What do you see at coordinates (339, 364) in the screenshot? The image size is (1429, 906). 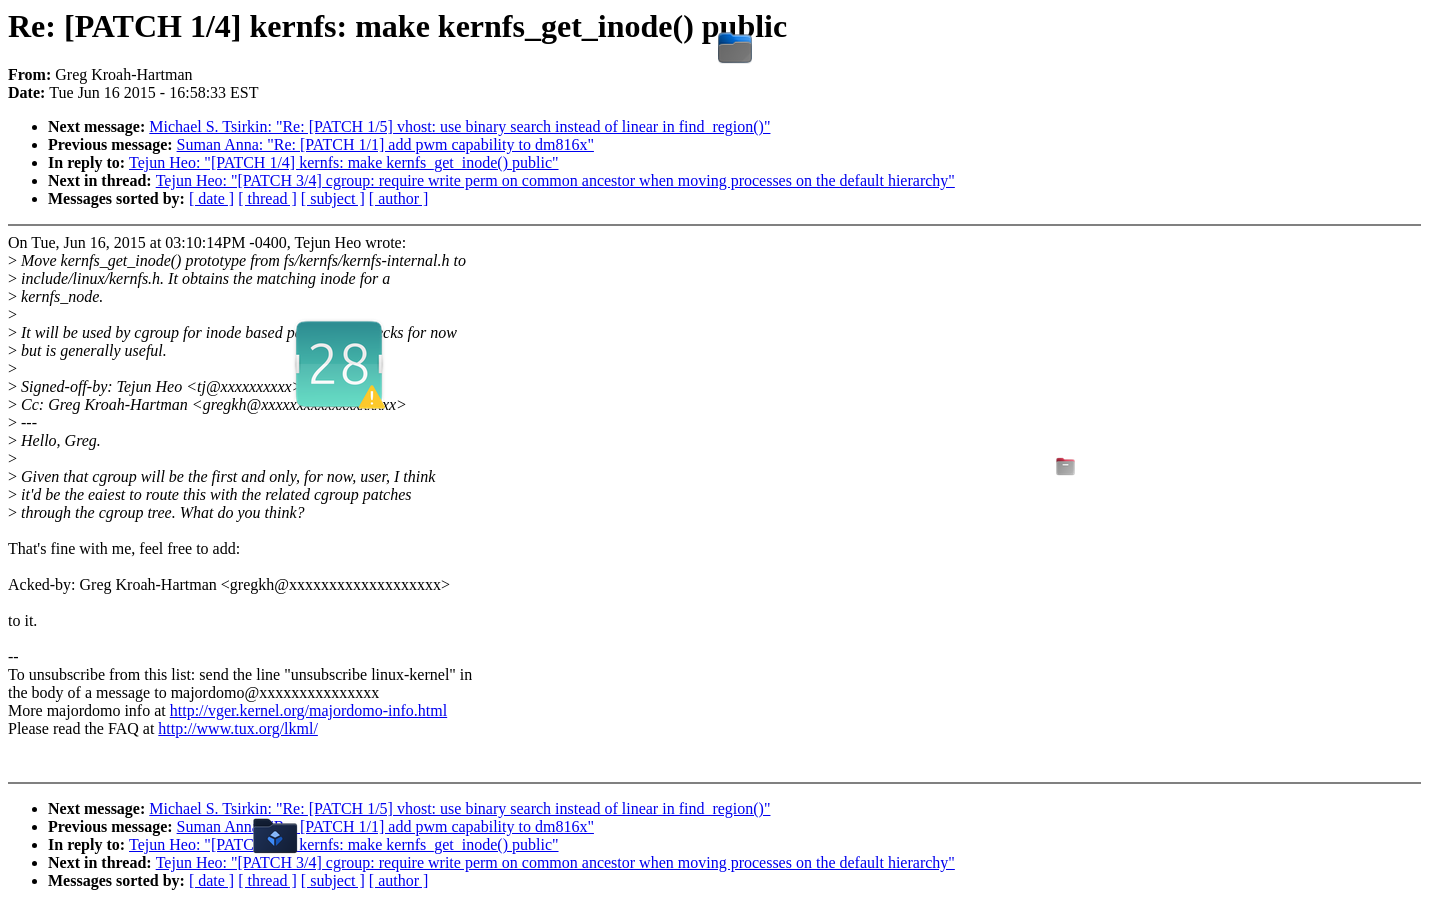 I see `indicates an upcoming appointment or event` at bounding box center [339, 364].